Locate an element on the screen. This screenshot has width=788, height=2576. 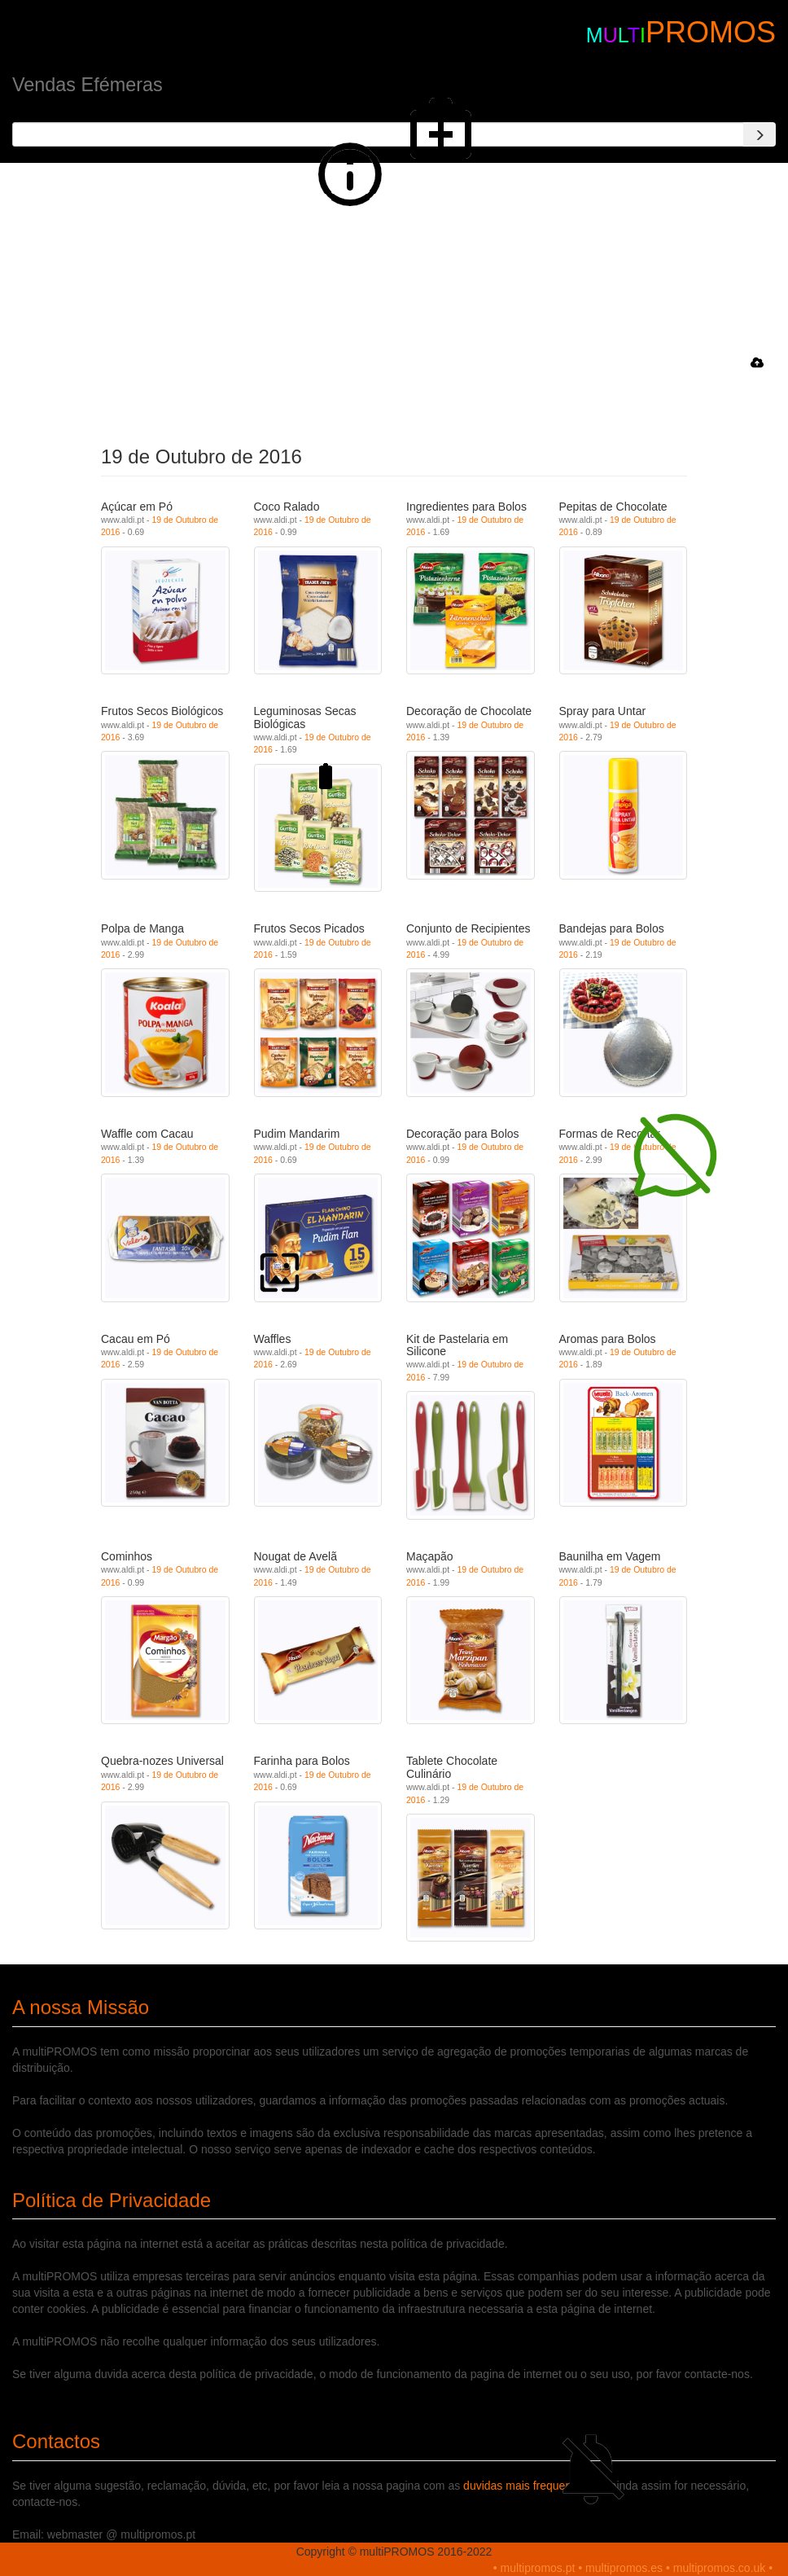
indicates battery is fully charged is located at coordinates (326, 776).